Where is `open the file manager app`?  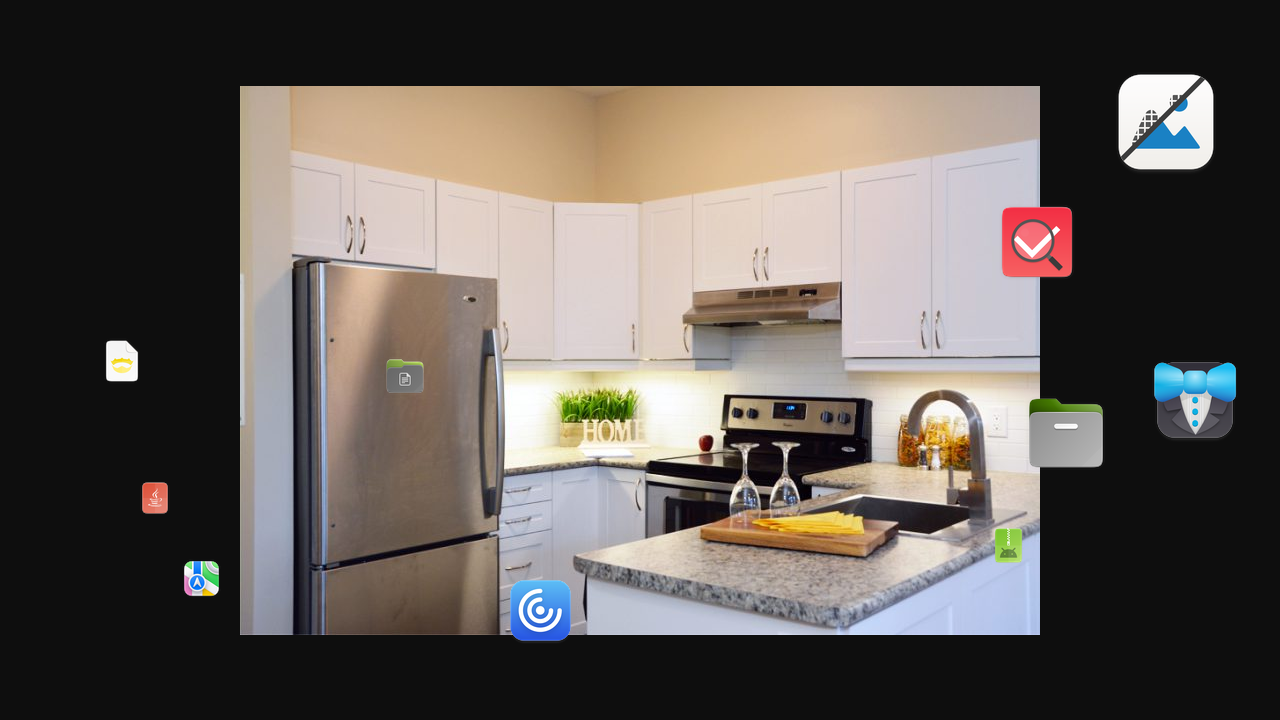
open the file manager app is located at coordinates (1066, 433).